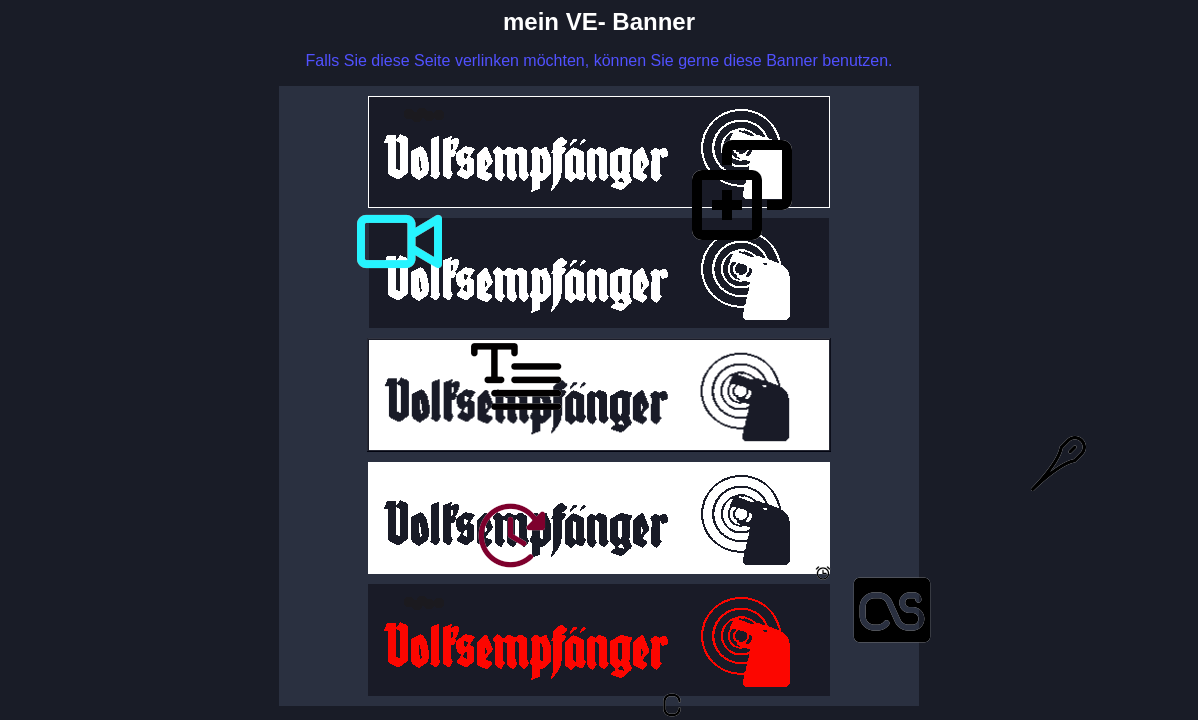 The image size is (1198, 720). I want to click on start a video call, so click(399, 241).